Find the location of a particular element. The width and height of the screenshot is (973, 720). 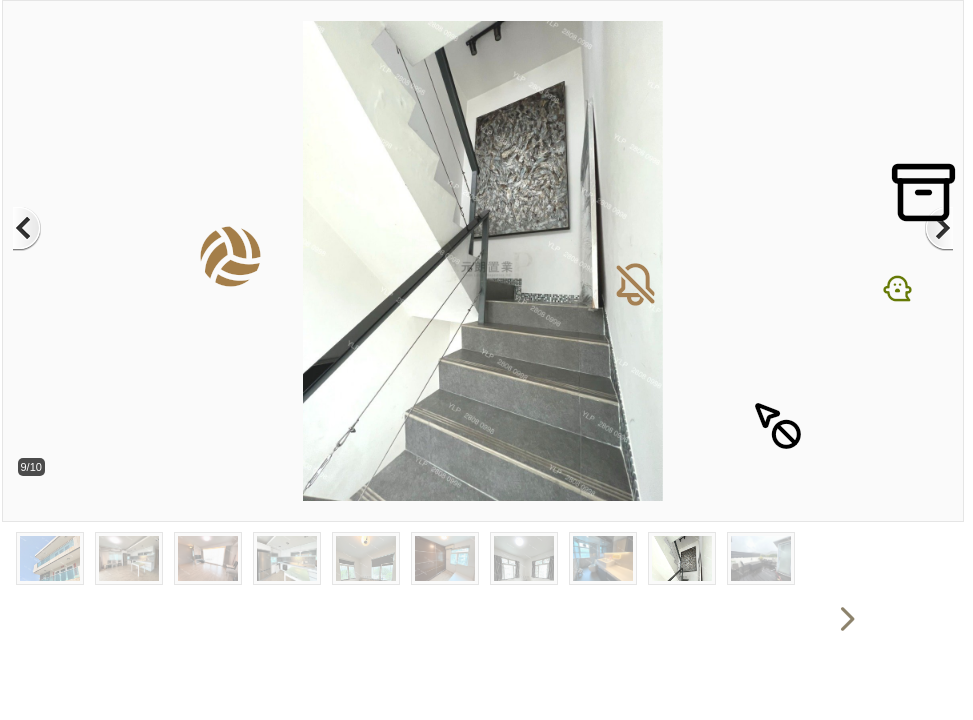

navigate to the next item or screen is located at coordinates (846, 619).